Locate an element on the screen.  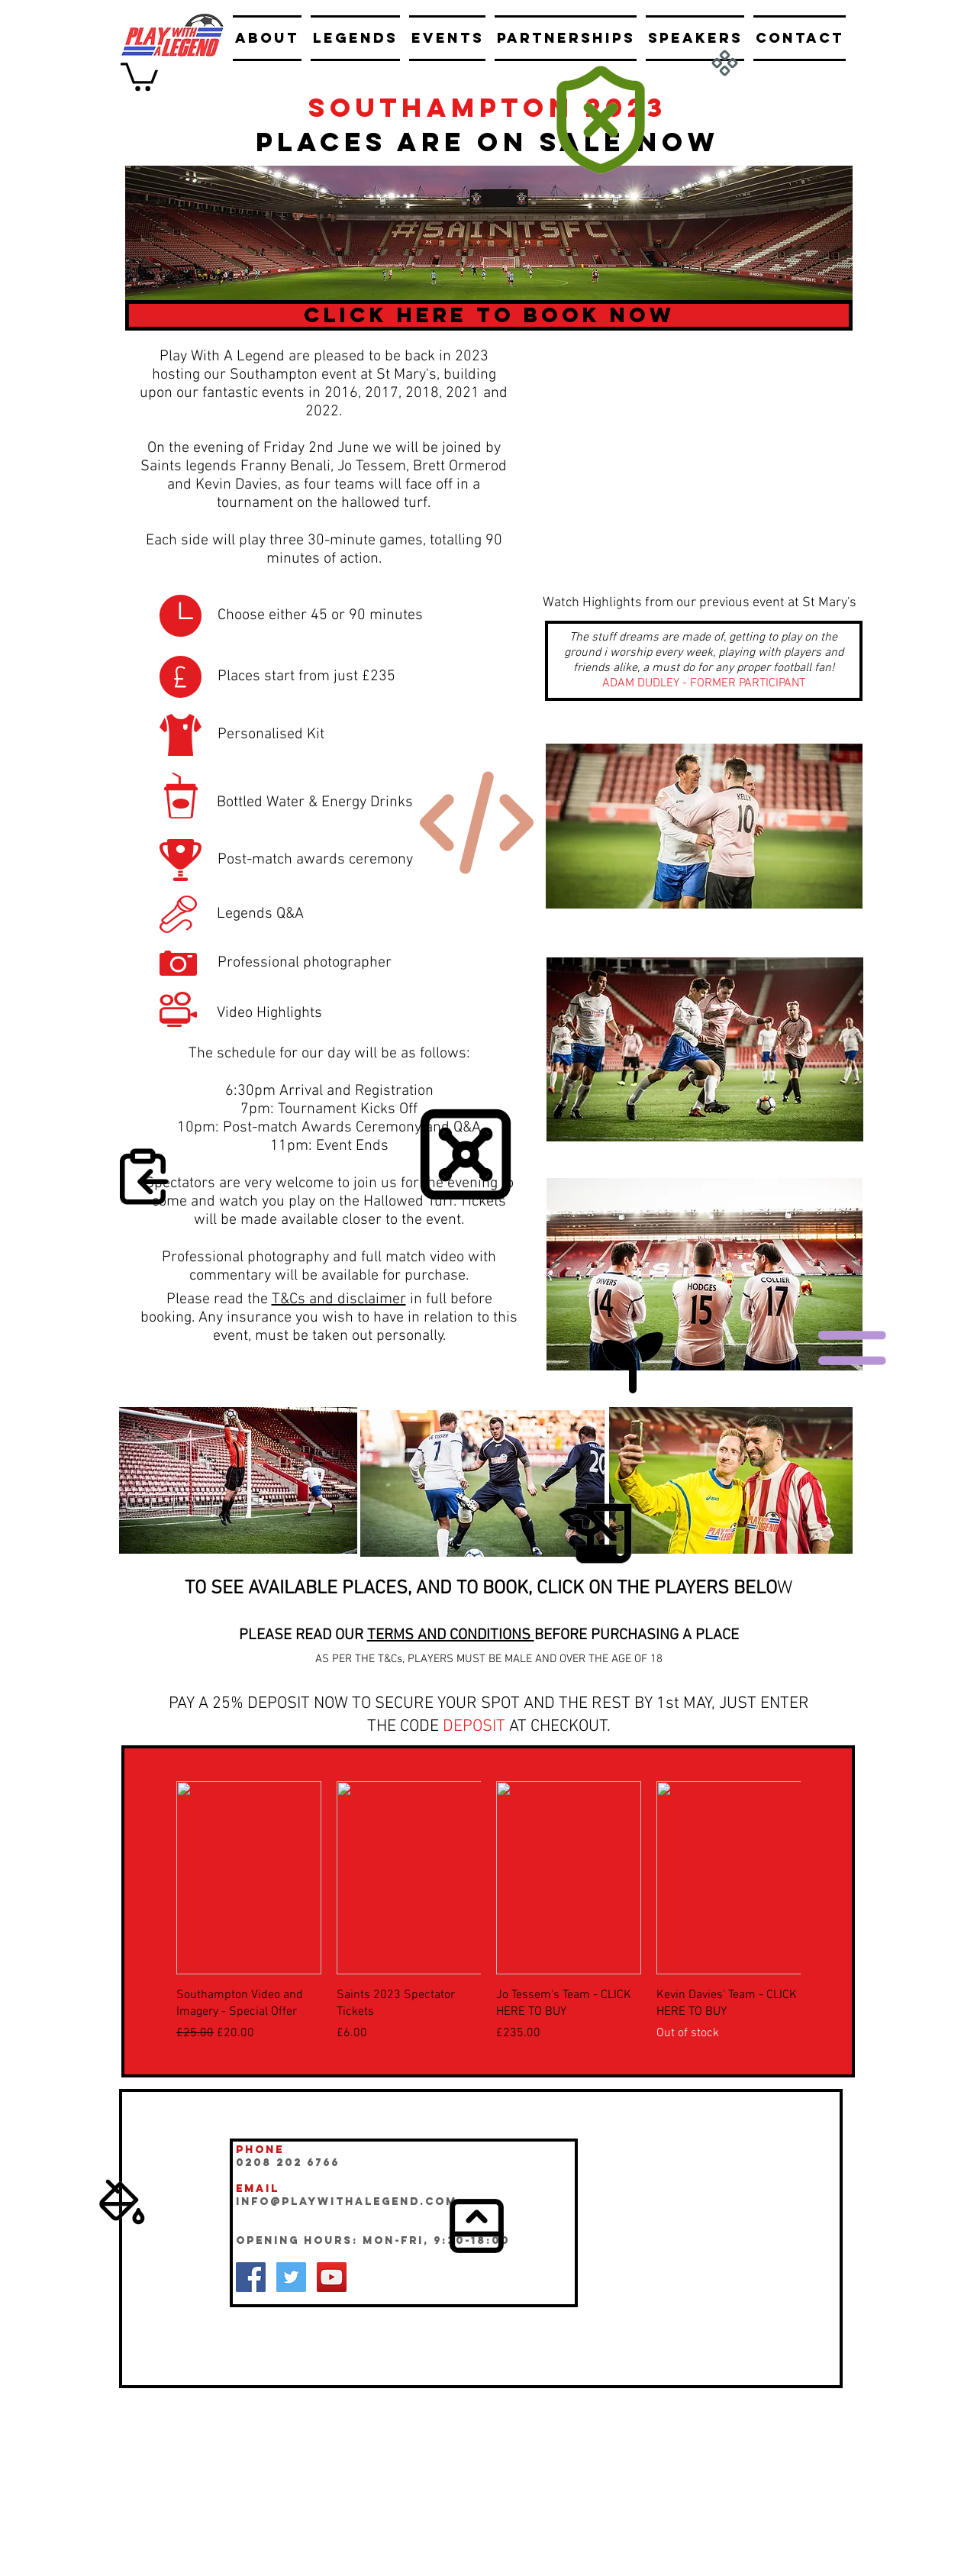
paste content from clipboard is located at coordinates (143, 1177).